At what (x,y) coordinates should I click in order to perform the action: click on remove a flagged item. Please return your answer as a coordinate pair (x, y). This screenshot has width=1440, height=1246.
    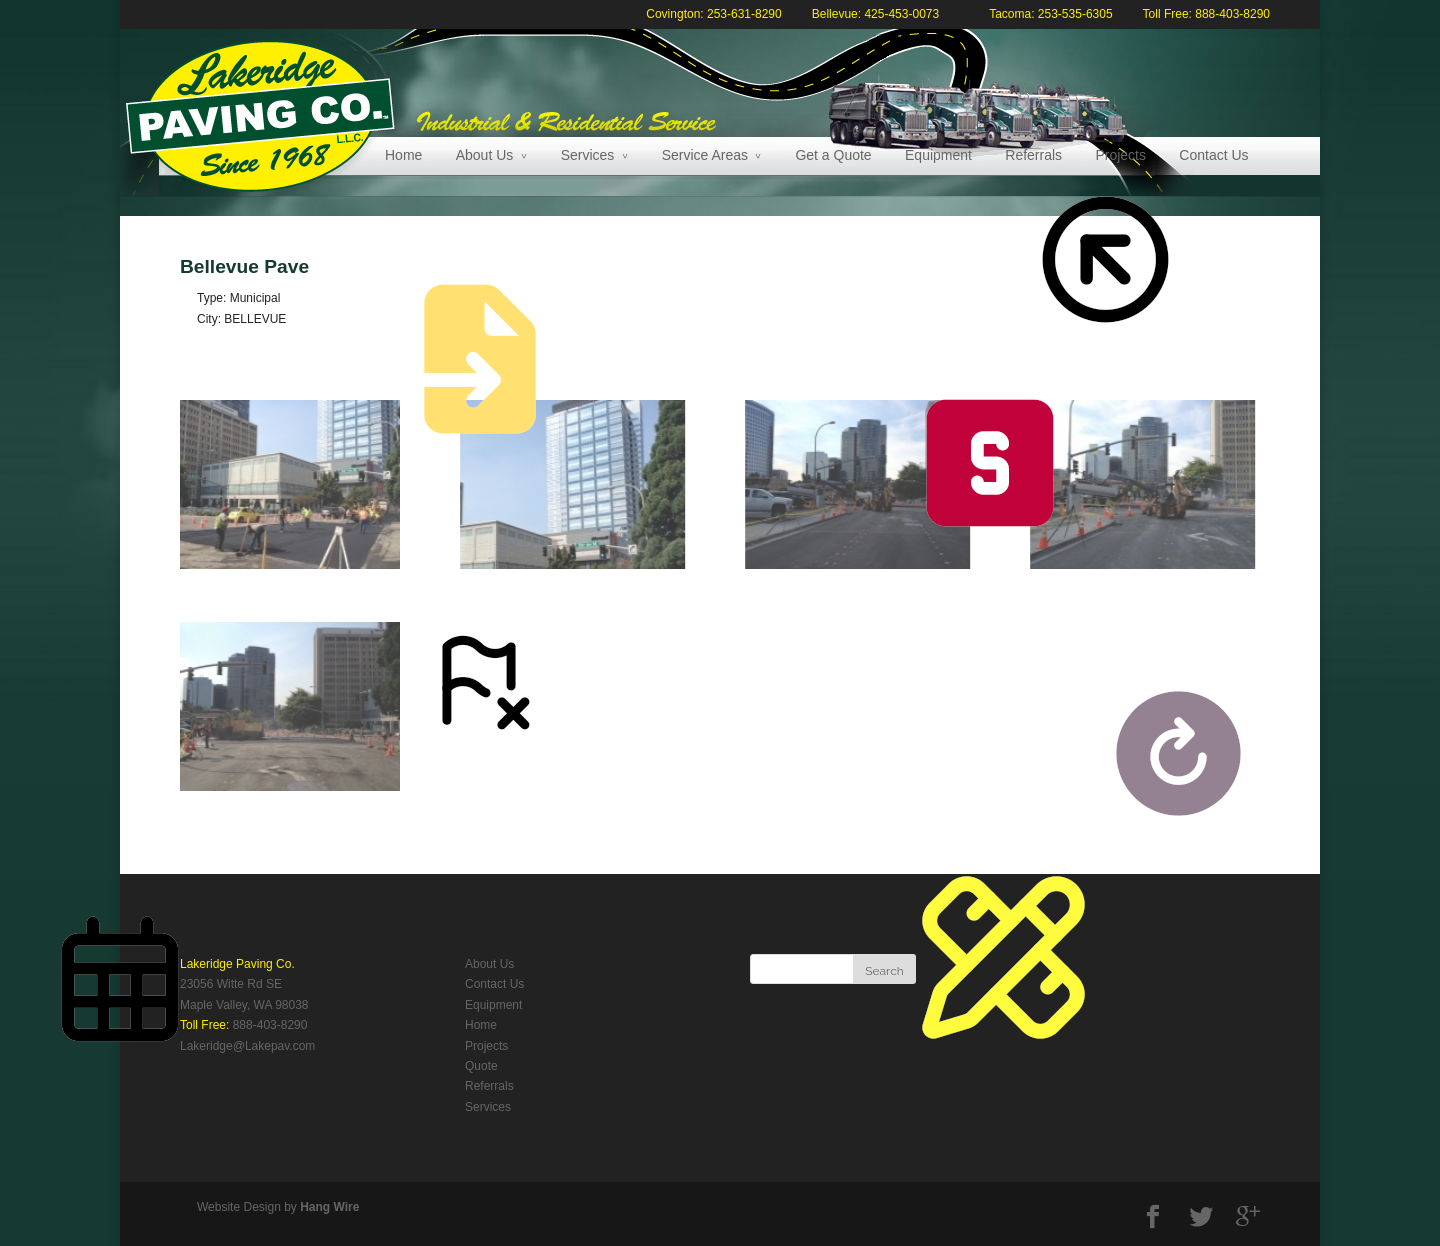
    Looking at the image, I should click on (479, 679).